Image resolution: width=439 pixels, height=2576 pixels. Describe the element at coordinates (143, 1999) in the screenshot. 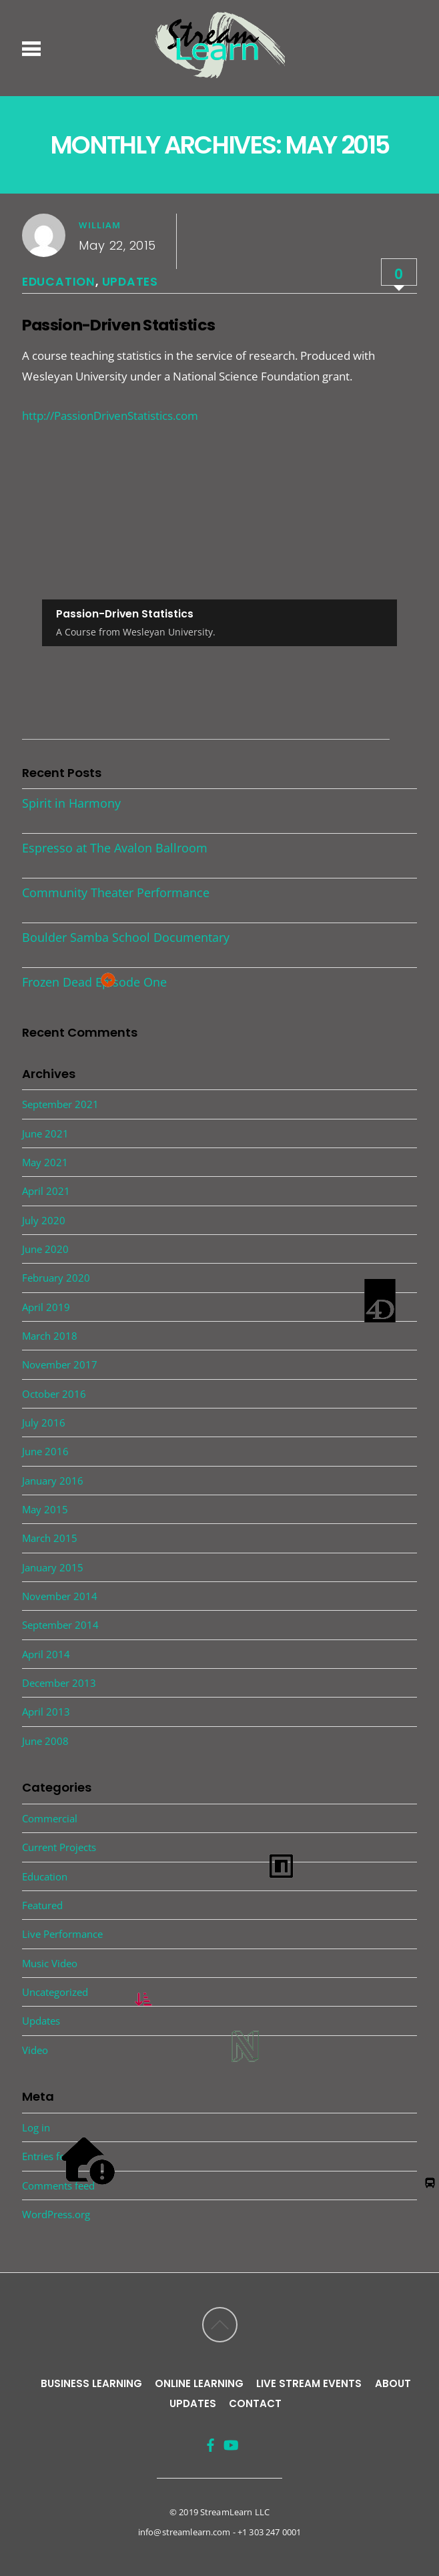

I see `sort items from smallest to largest` at that location.